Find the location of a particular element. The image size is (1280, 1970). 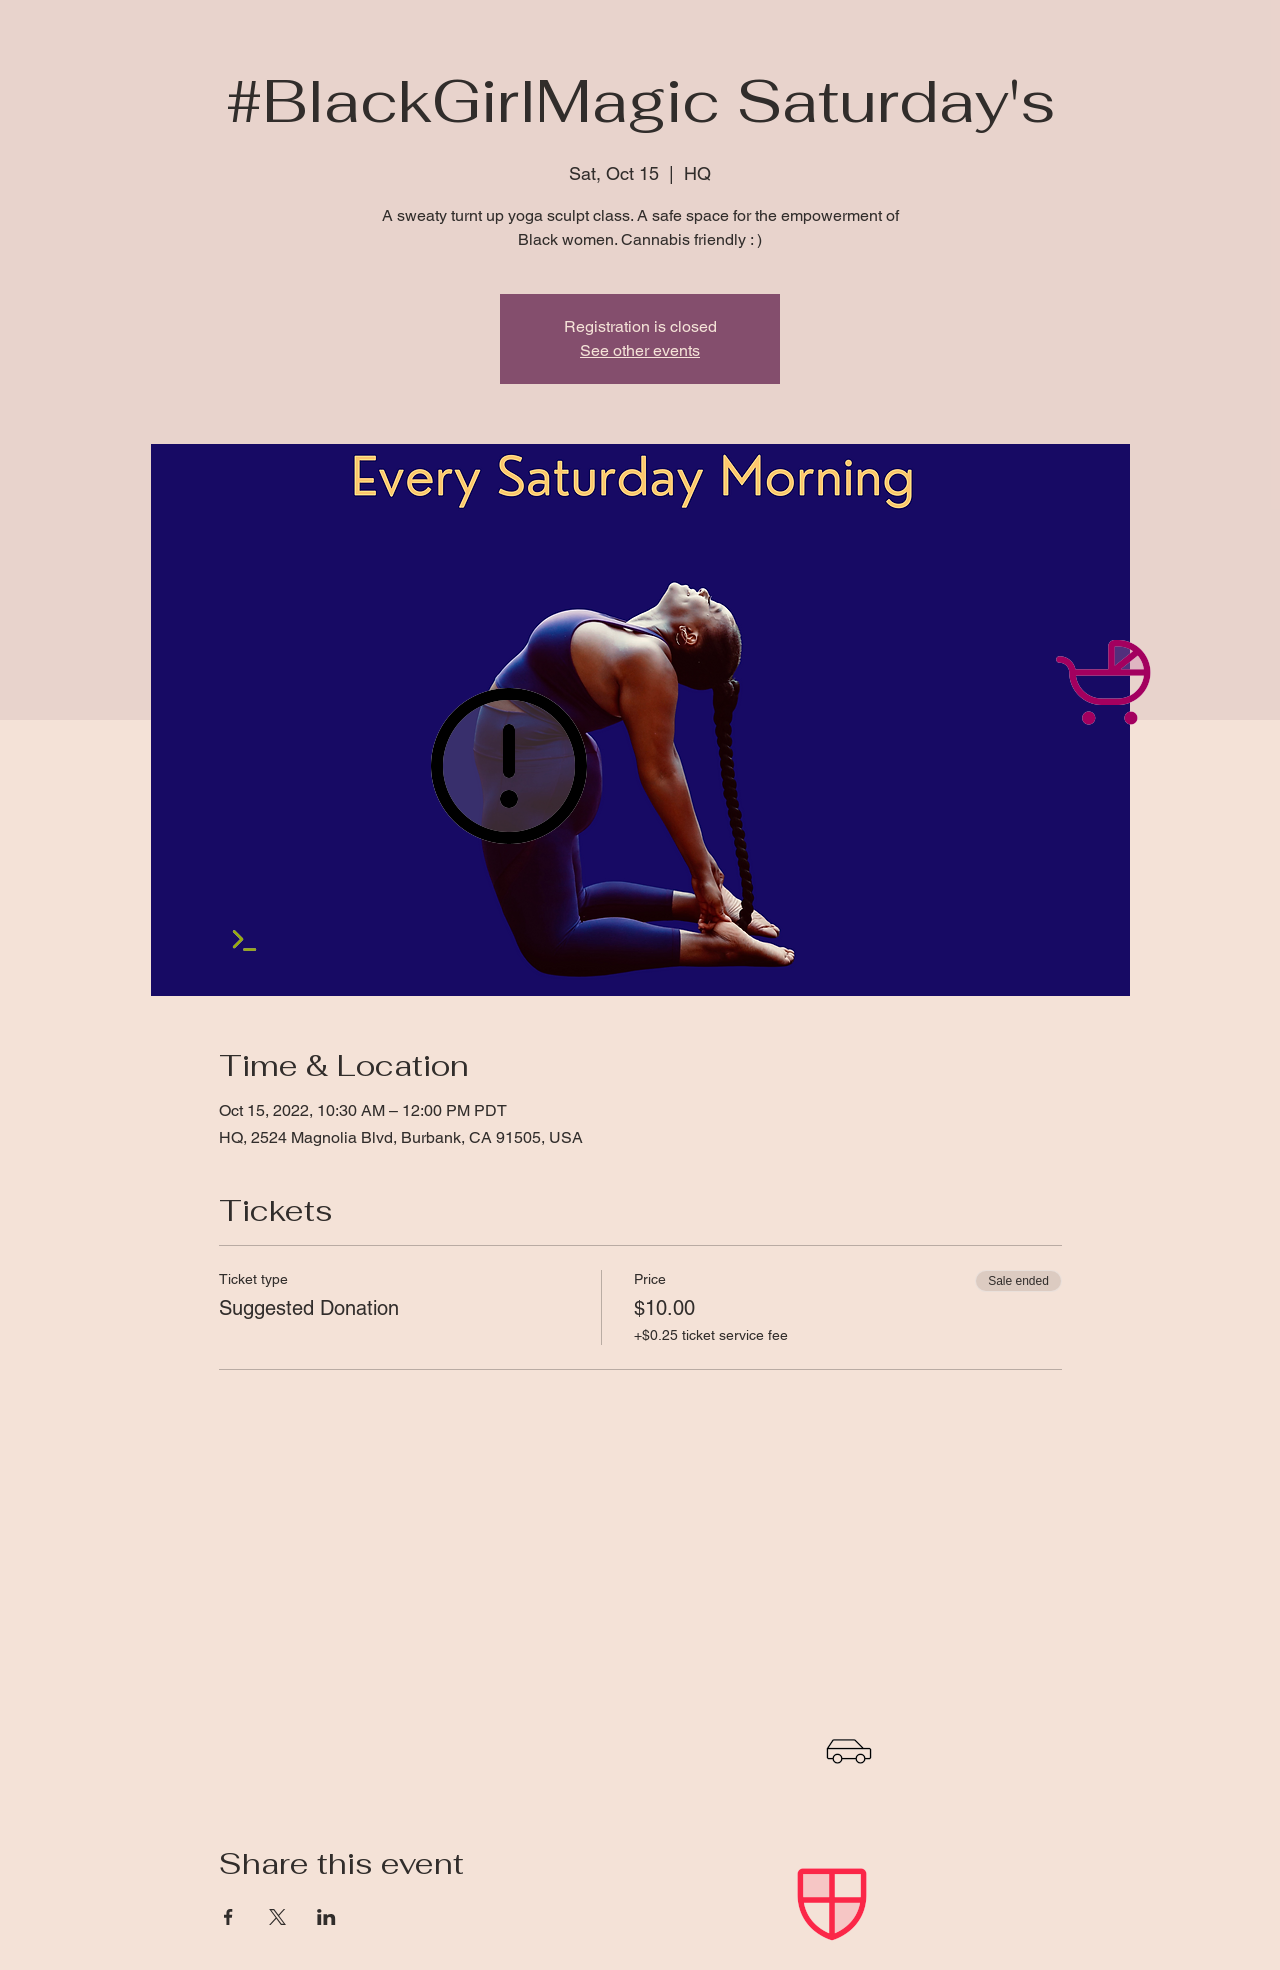

security or protection status indicator is located at coordinates (832, 1900).